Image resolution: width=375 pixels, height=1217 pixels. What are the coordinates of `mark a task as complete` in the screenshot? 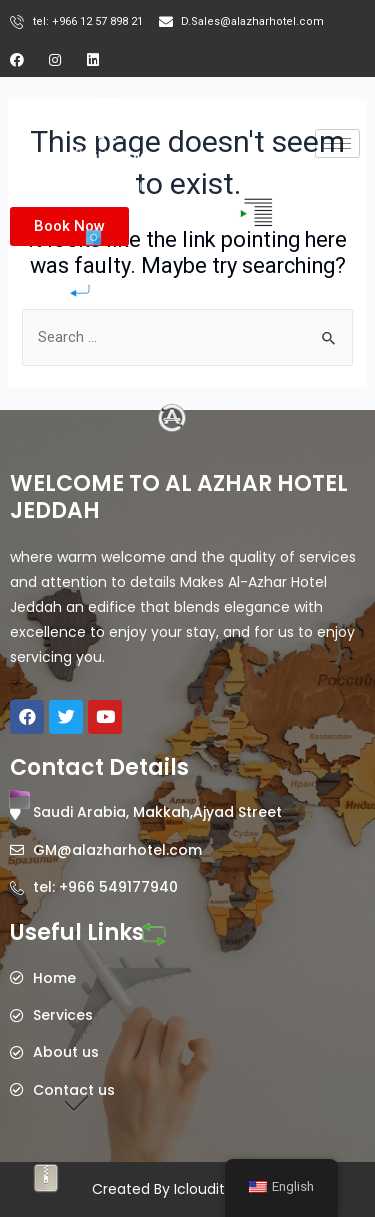 It's located at (76, 1103).